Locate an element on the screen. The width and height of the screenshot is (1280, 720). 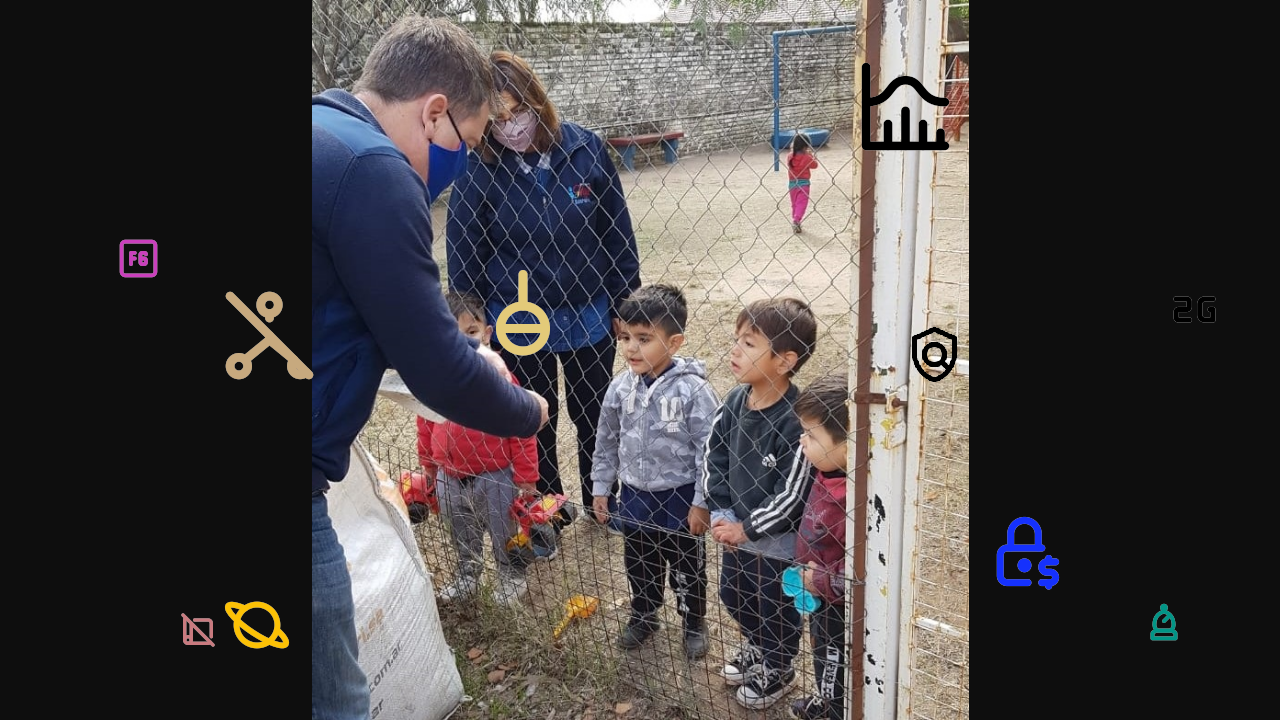
view histogram or distribution chart is located at coordinates (905, 106).